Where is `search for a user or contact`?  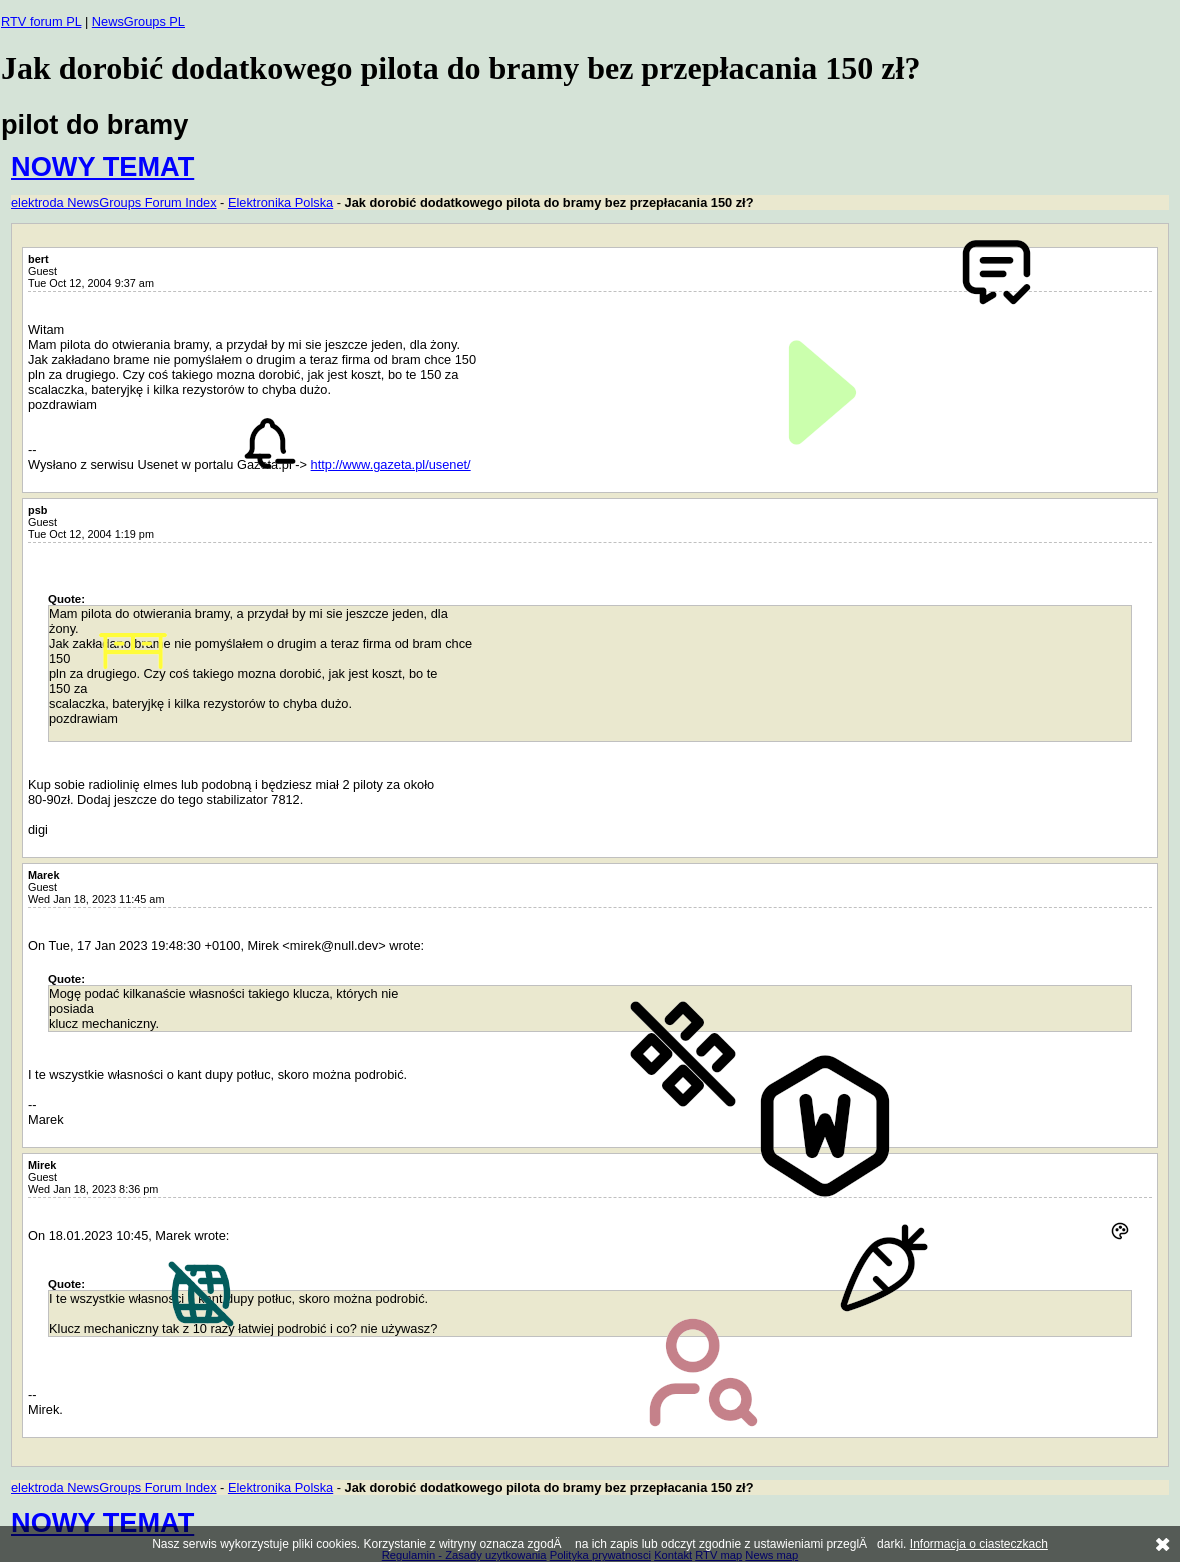
search for a user or contact is located at coordinates (703, 1372).